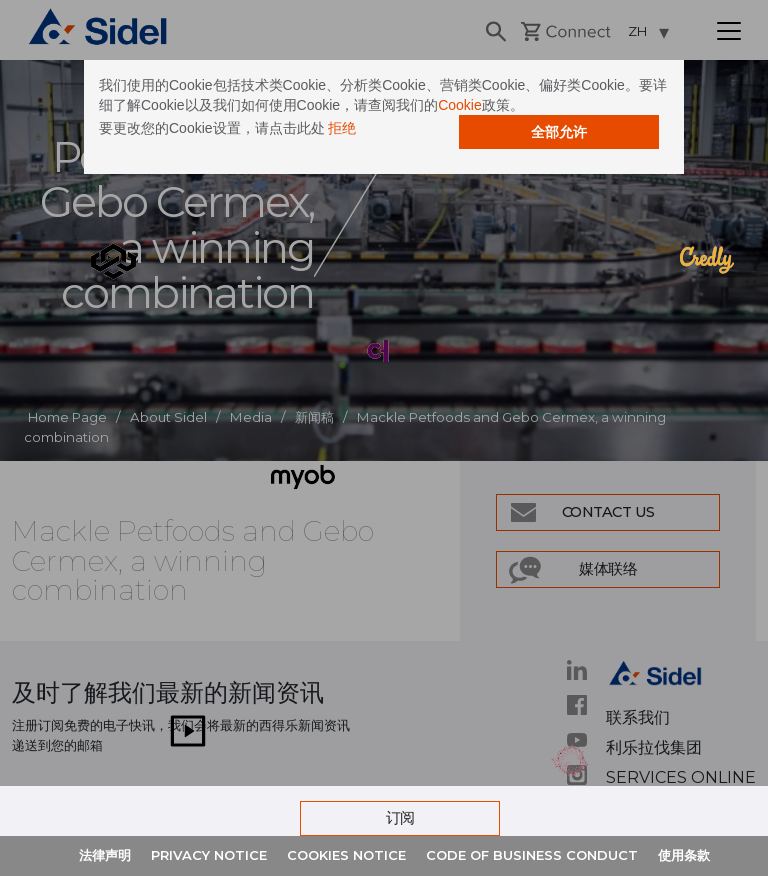 The width and height of the screenshot is (768, 876). I want to click on access MYOB accounting software, so click(303, 477).